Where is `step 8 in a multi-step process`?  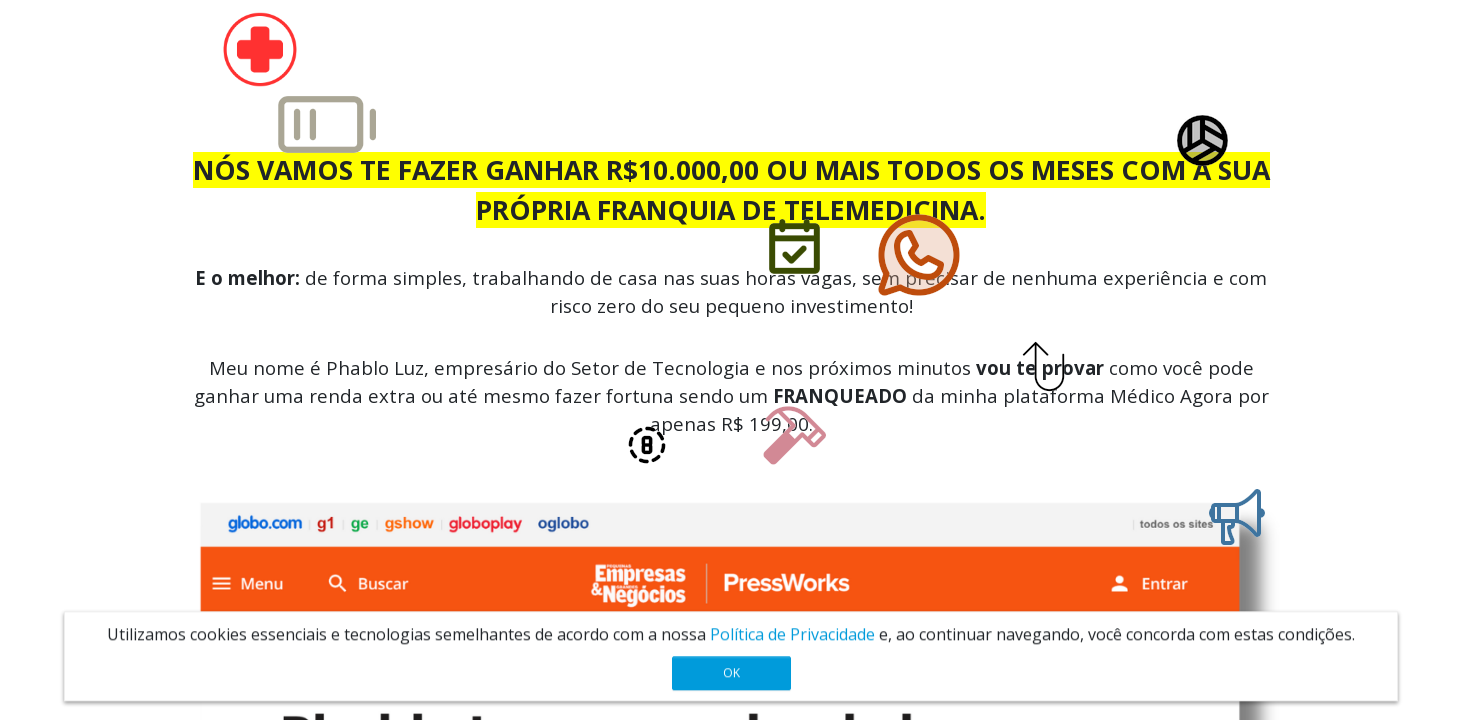
step 8 in a multi-step process is located at coordinates (647, 445).